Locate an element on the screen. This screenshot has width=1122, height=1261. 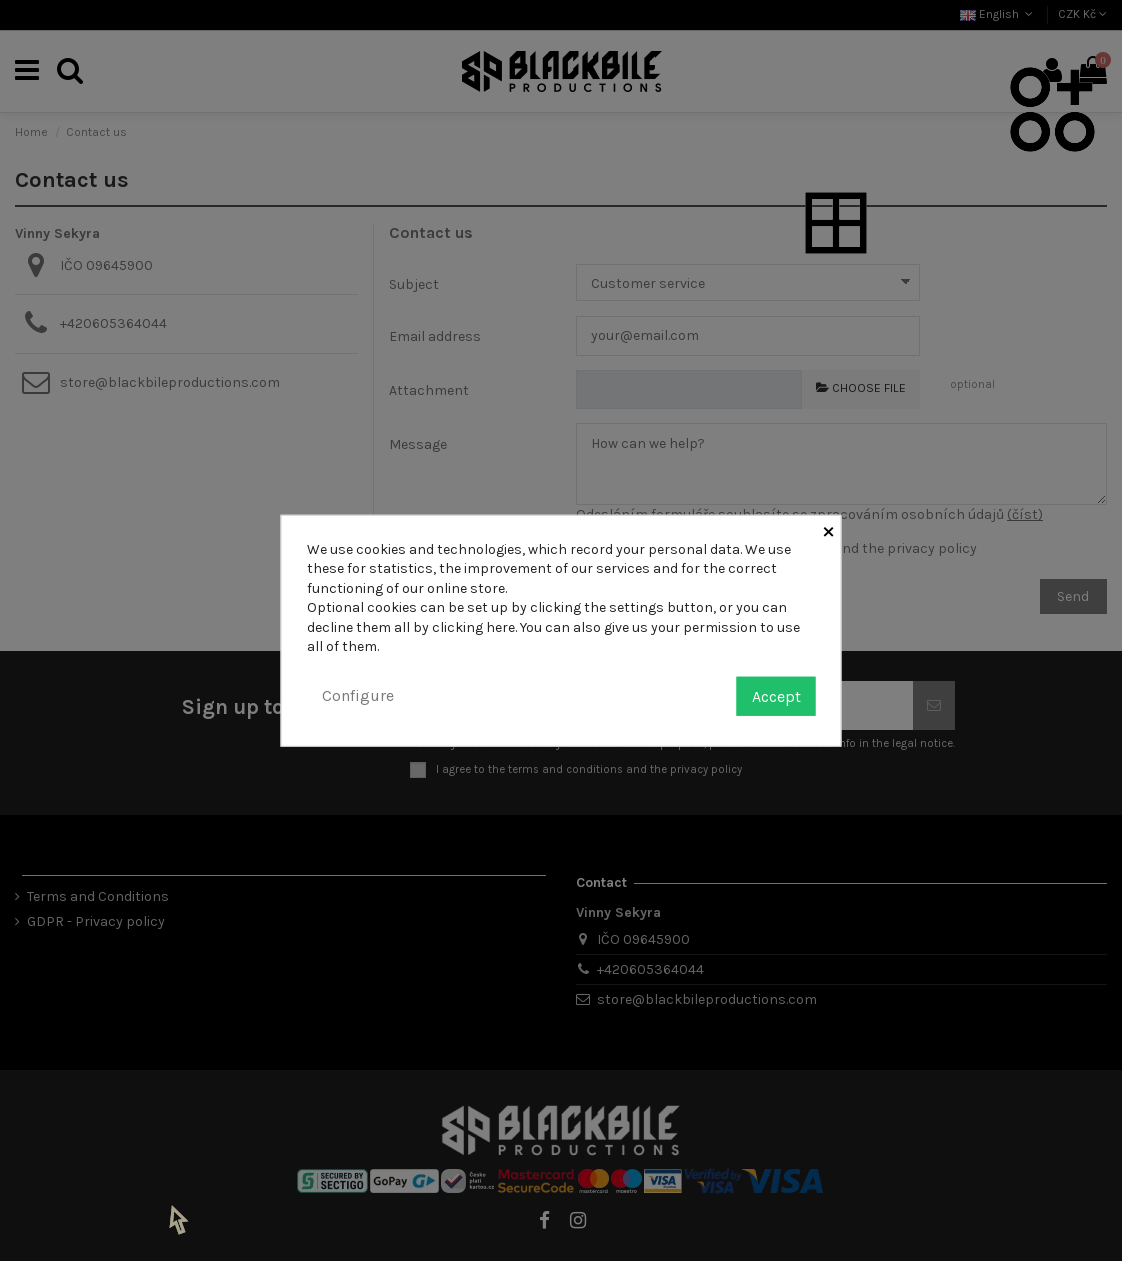
sign in with Microsoft account is located at coordinates (836, 223).